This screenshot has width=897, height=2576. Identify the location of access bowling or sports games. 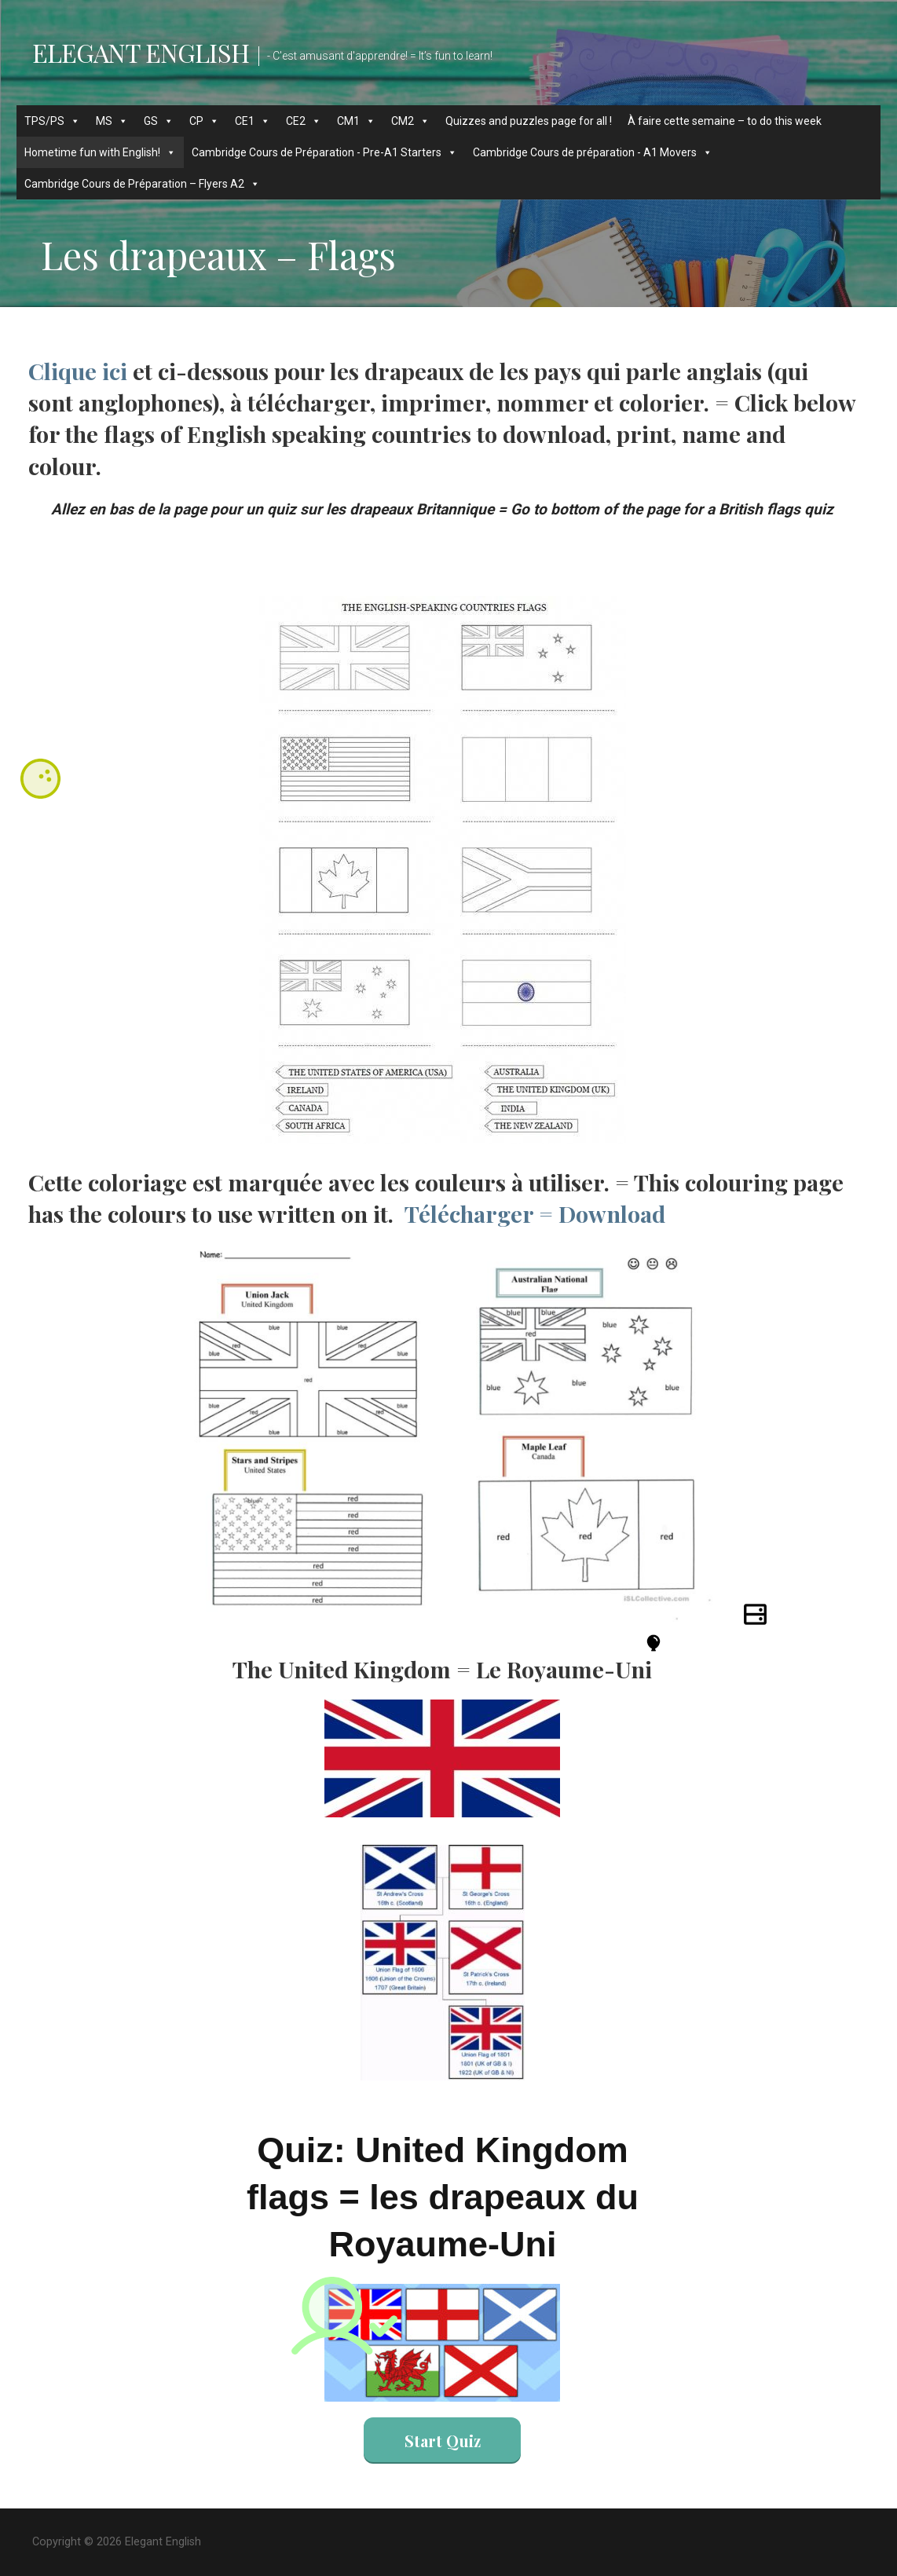
(40, 778).